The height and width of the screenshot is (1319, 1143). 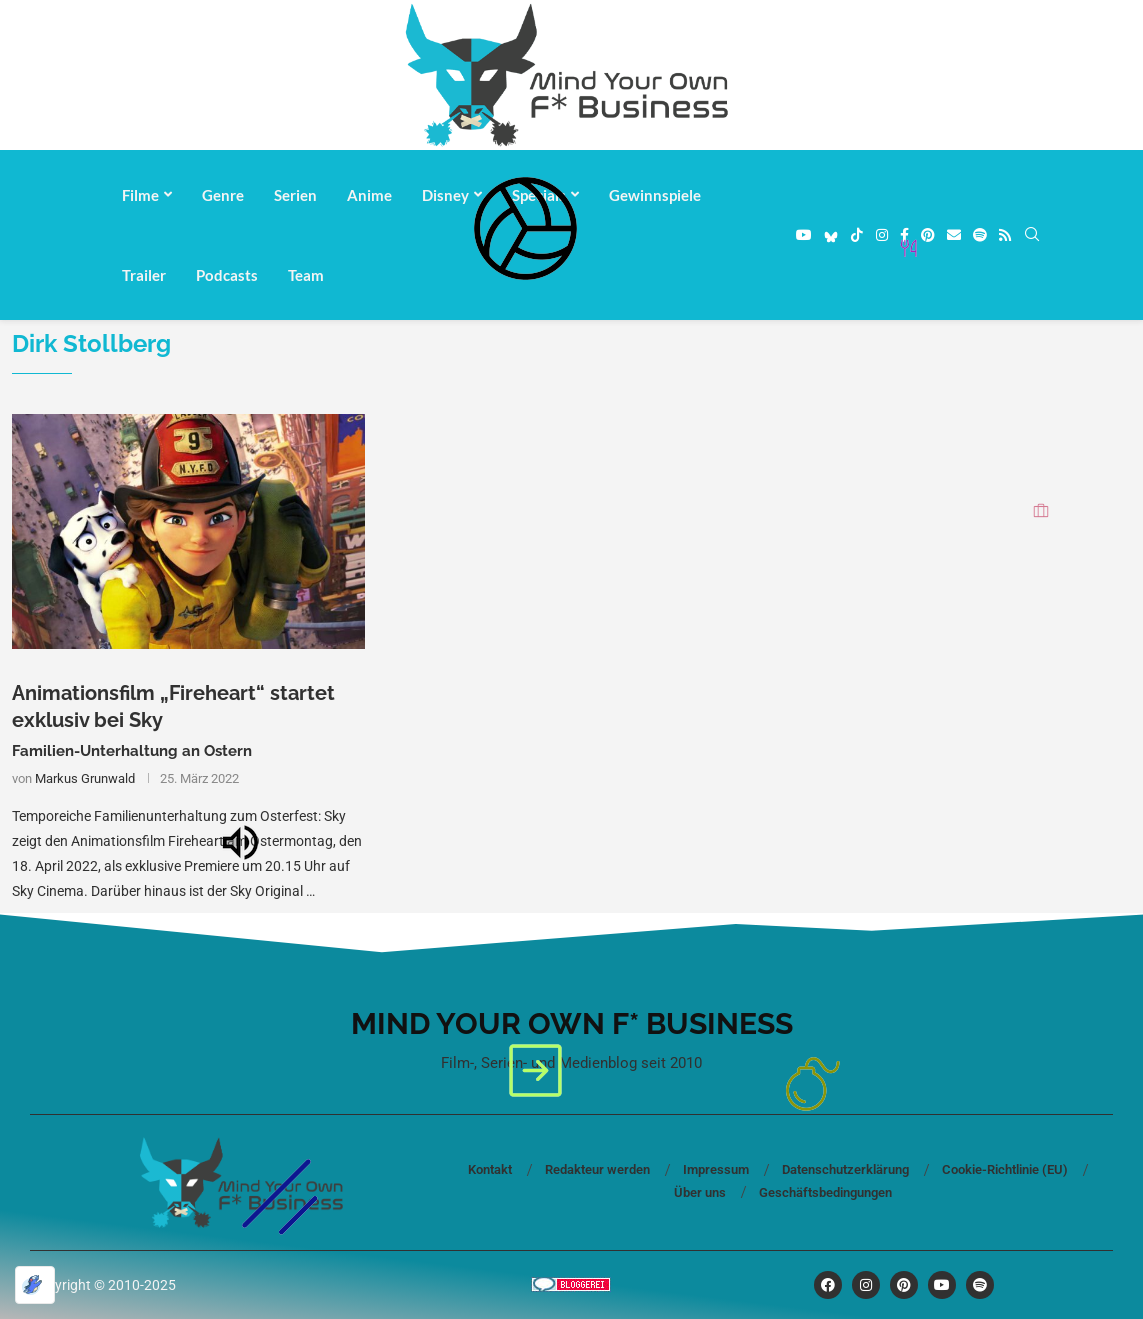 What do you see at coordinates (525, 228) in the screenshot?
I see `view volleyball or beach sports activities` at bounding box center [525, 228].